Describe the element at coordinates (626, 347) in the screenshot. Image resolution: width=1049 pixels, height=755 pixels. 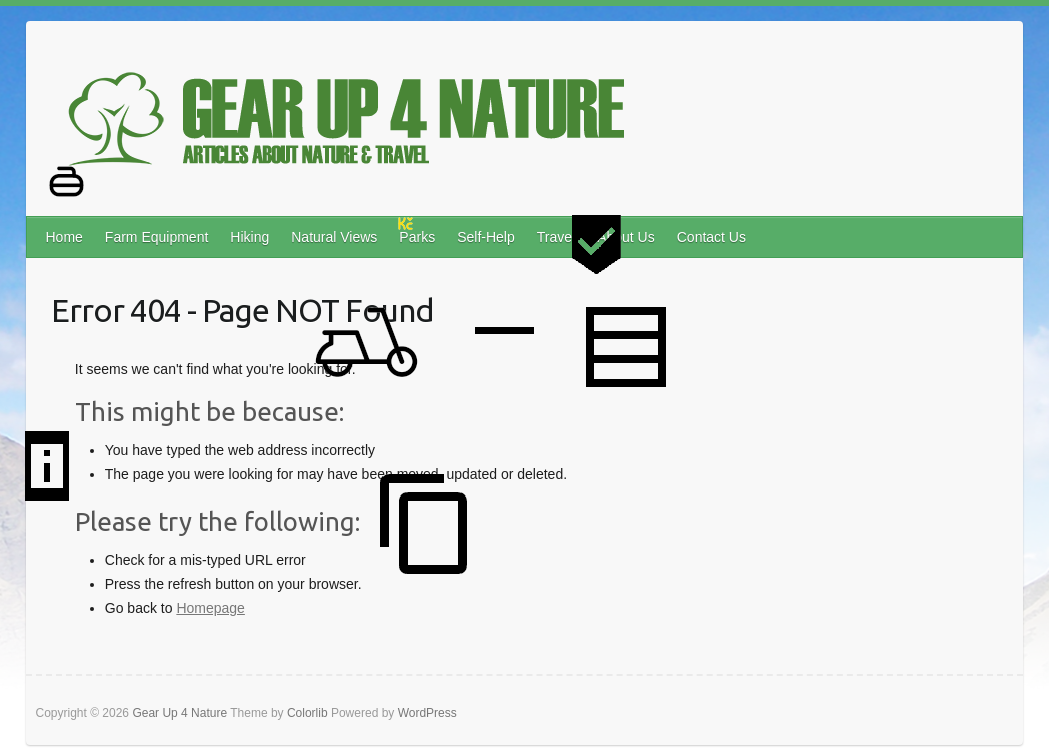
I see `view data in table row format` at that location.